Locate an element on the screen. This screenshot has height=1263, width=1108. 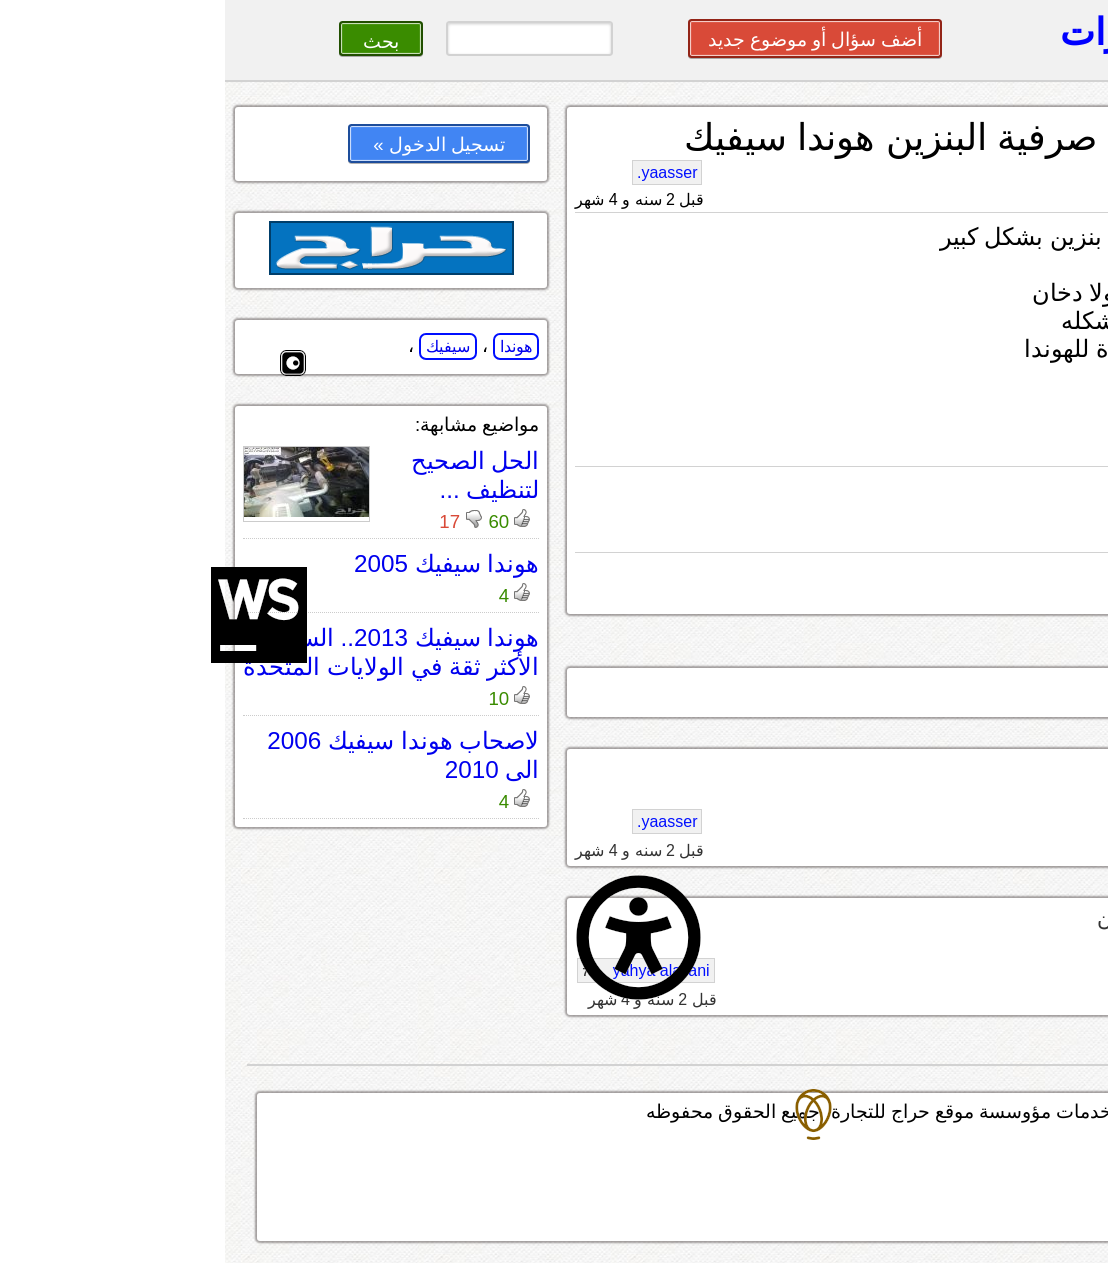
open the Uphold app is located at coordinates (813, 1114).